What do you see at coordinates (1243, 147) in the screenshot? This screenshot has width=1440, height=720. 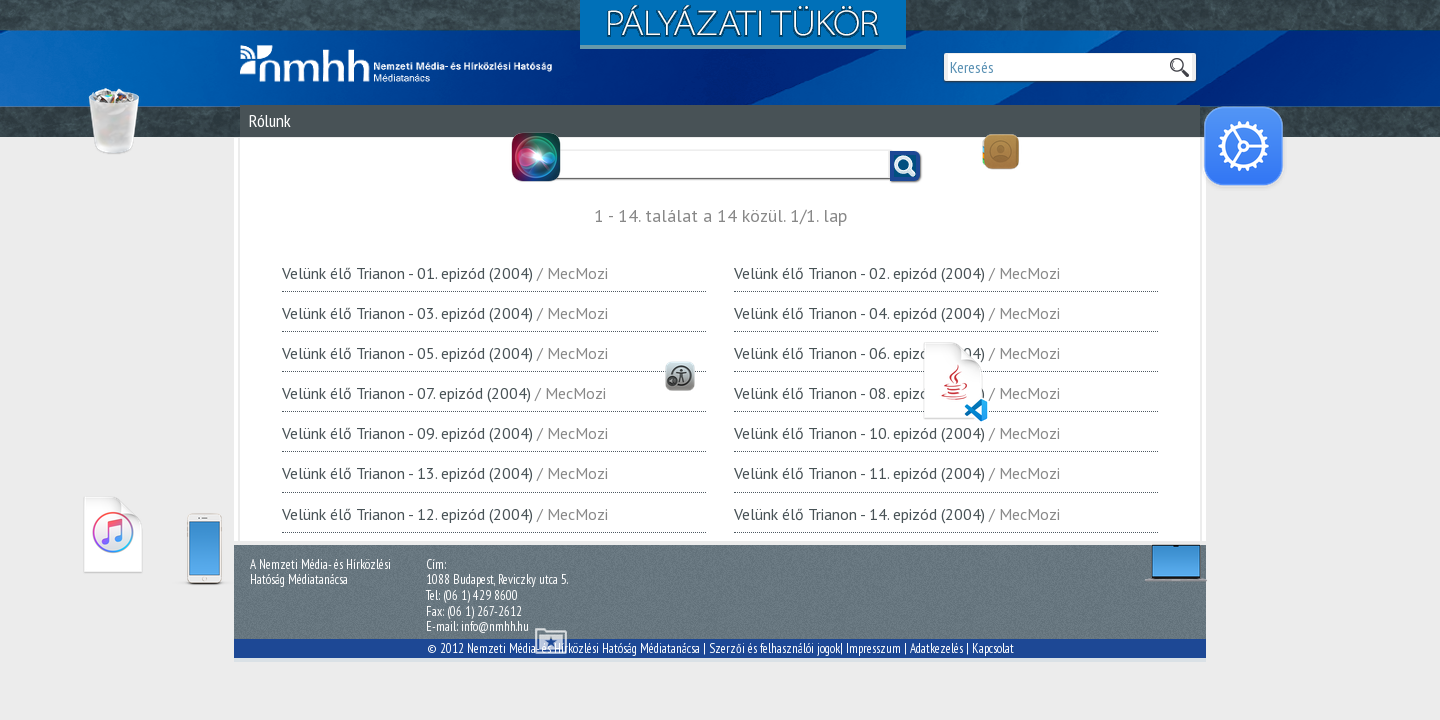 I see `access system preferences or settings` at bounding box center [1243, 147].